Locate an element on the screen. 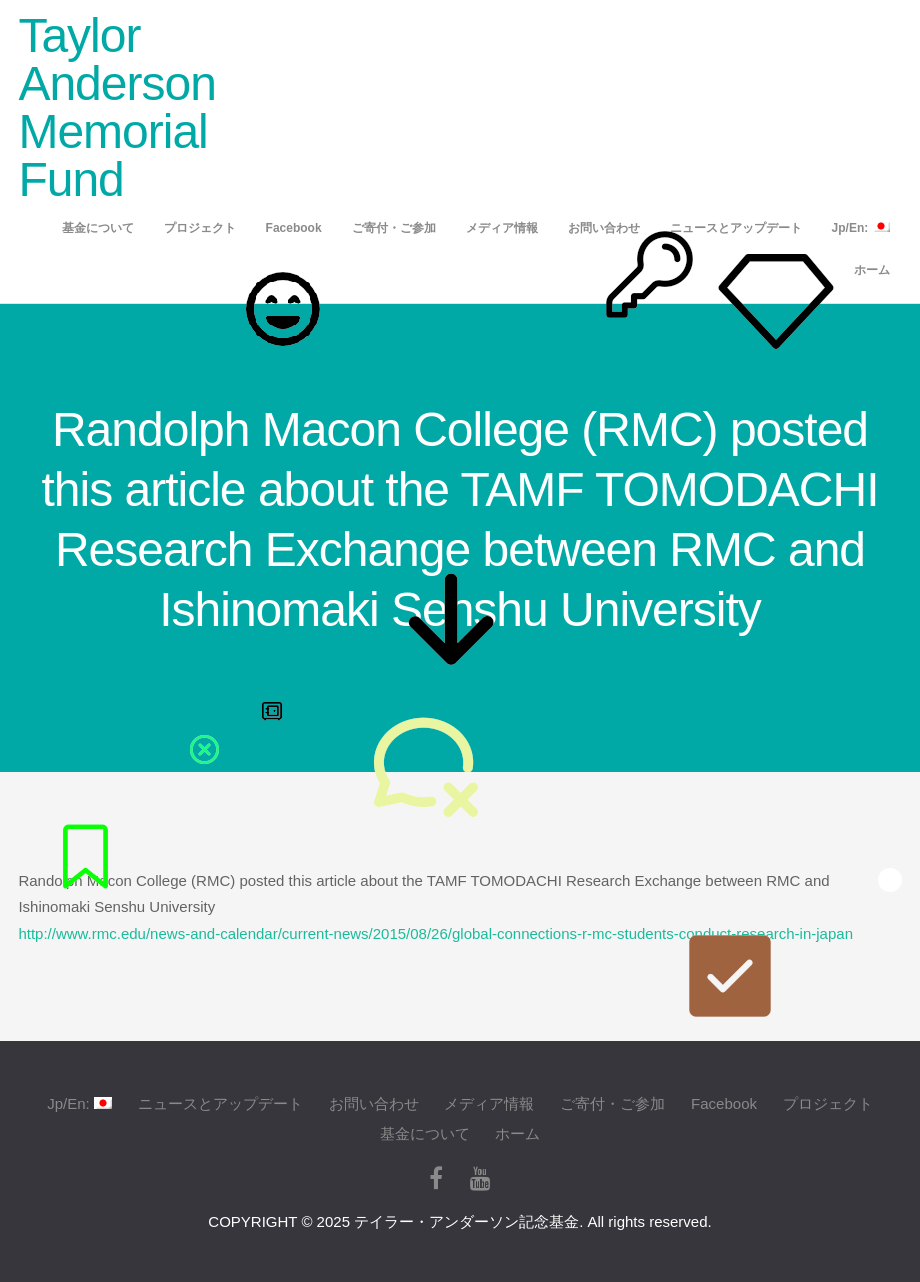 This screenshot has width=920, height=1282. save this item for later is located at coordinates (85, 856).